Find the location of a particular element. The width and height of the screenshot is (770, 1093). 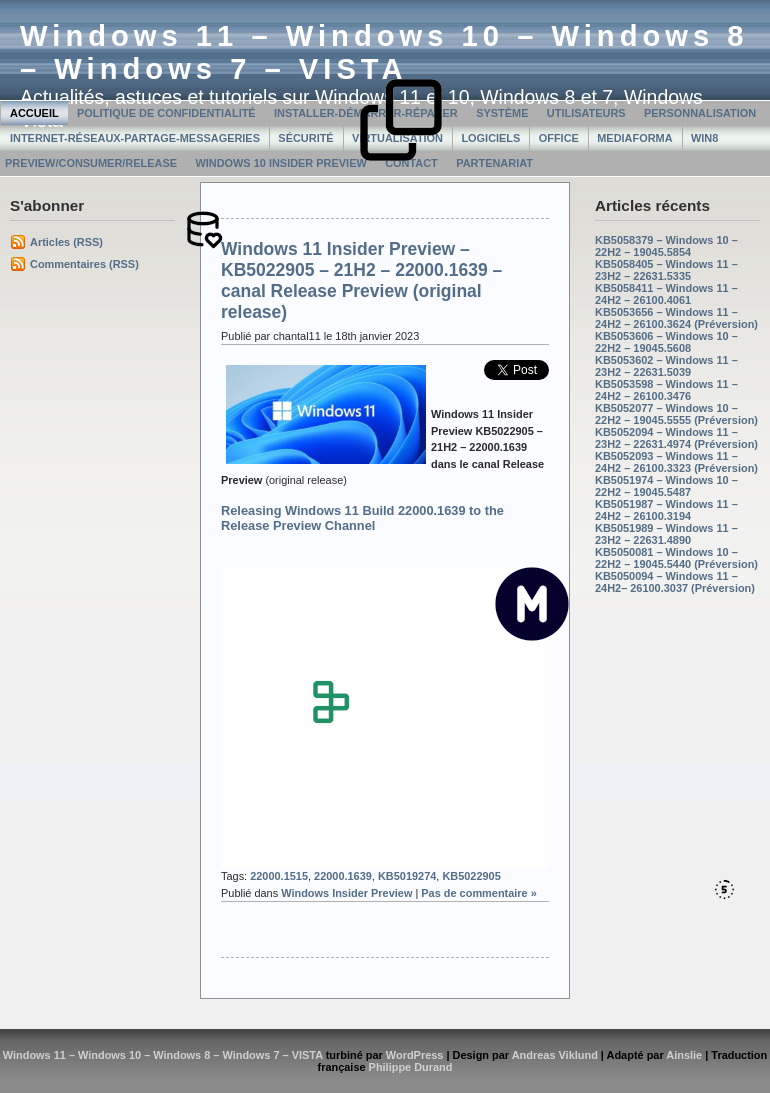

duplicate or copy this item is located at coordinates (401, 120).